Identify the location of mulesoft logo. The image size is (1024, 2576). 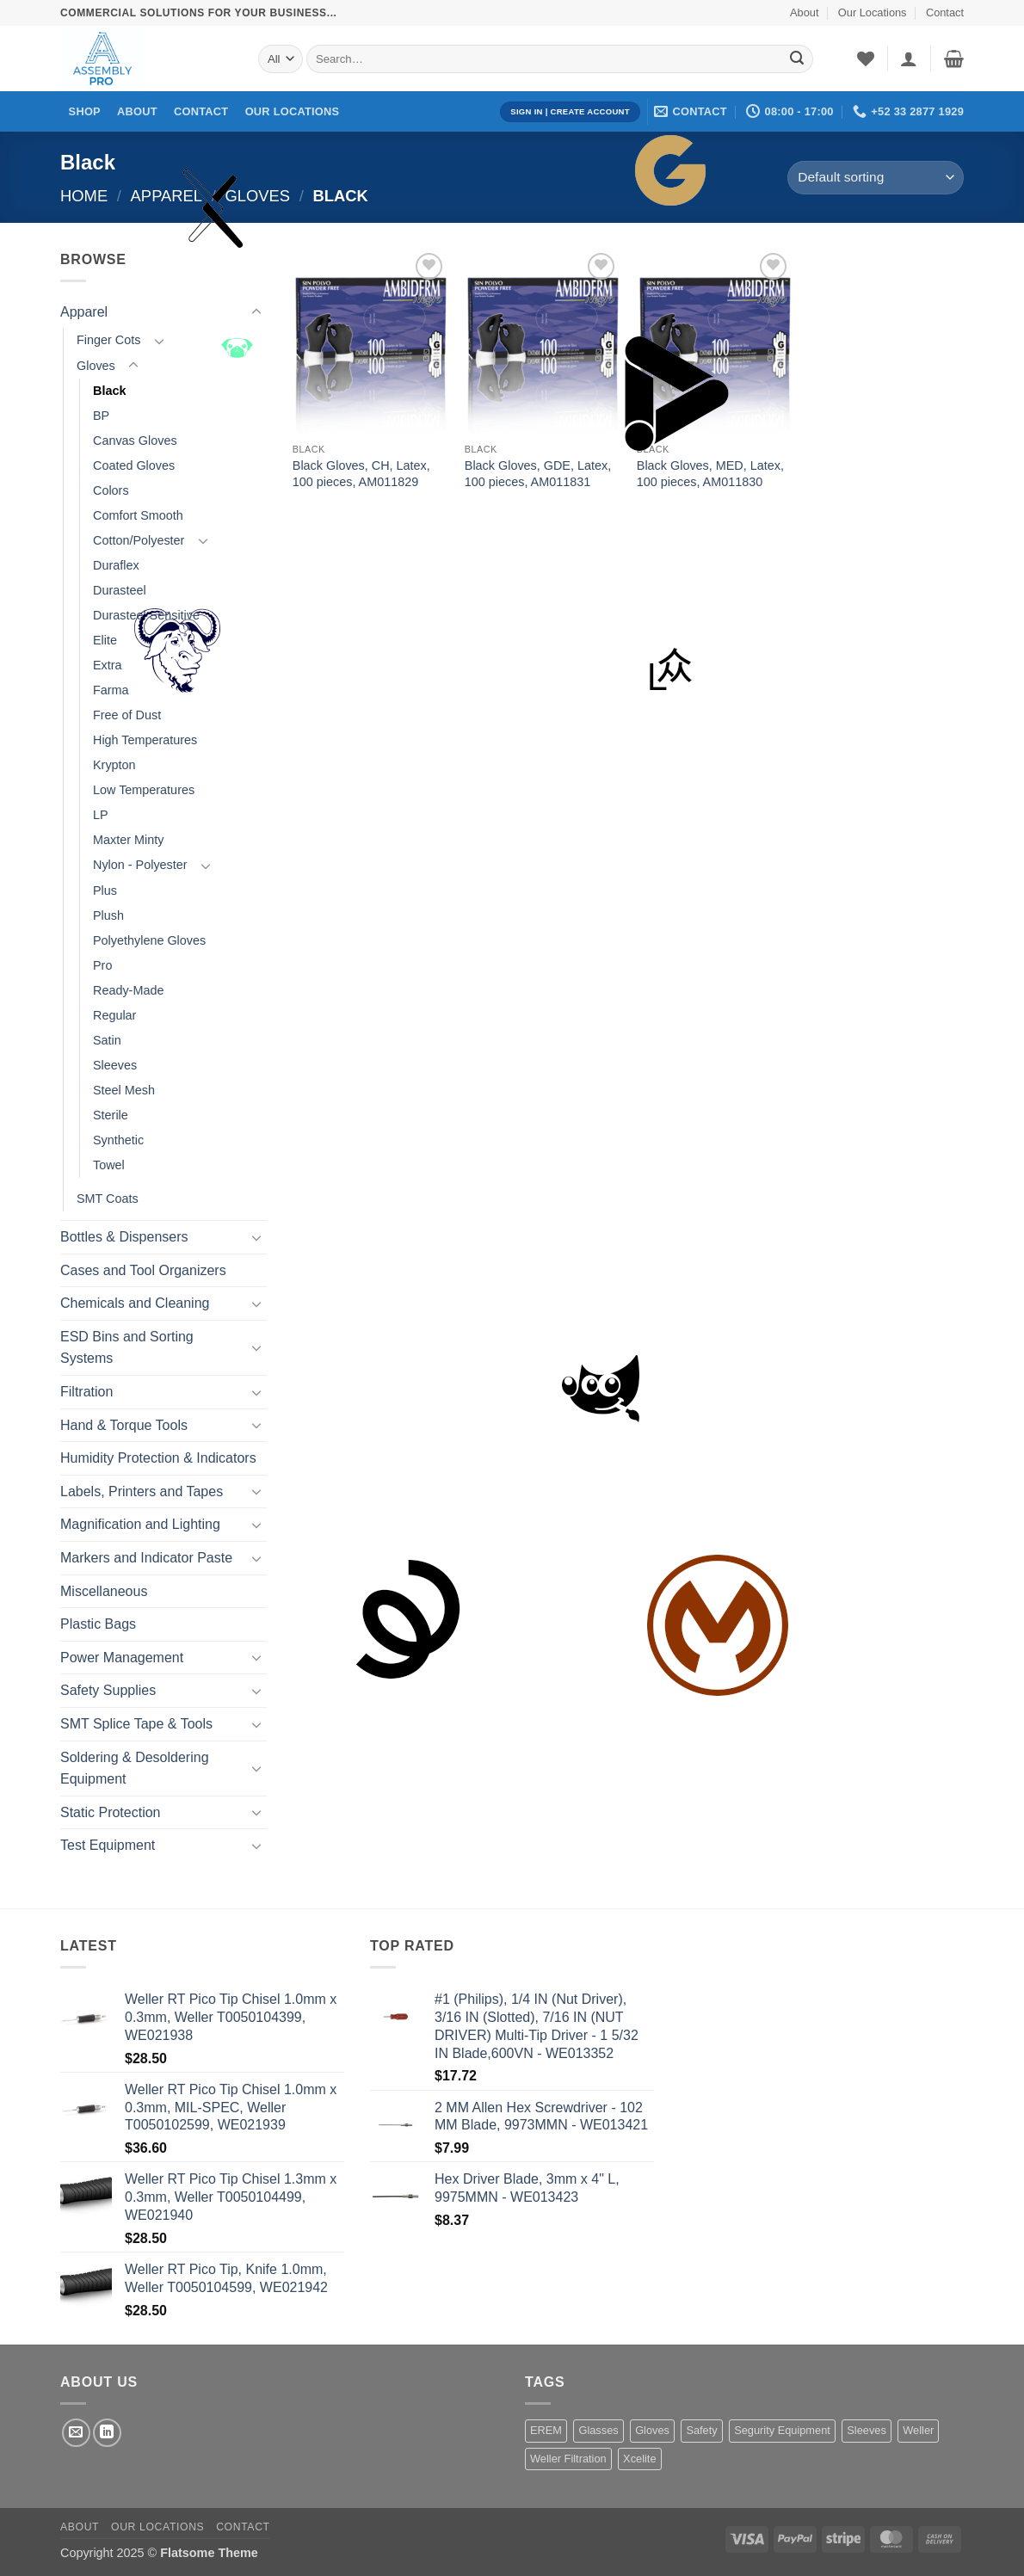
(718, 1625).